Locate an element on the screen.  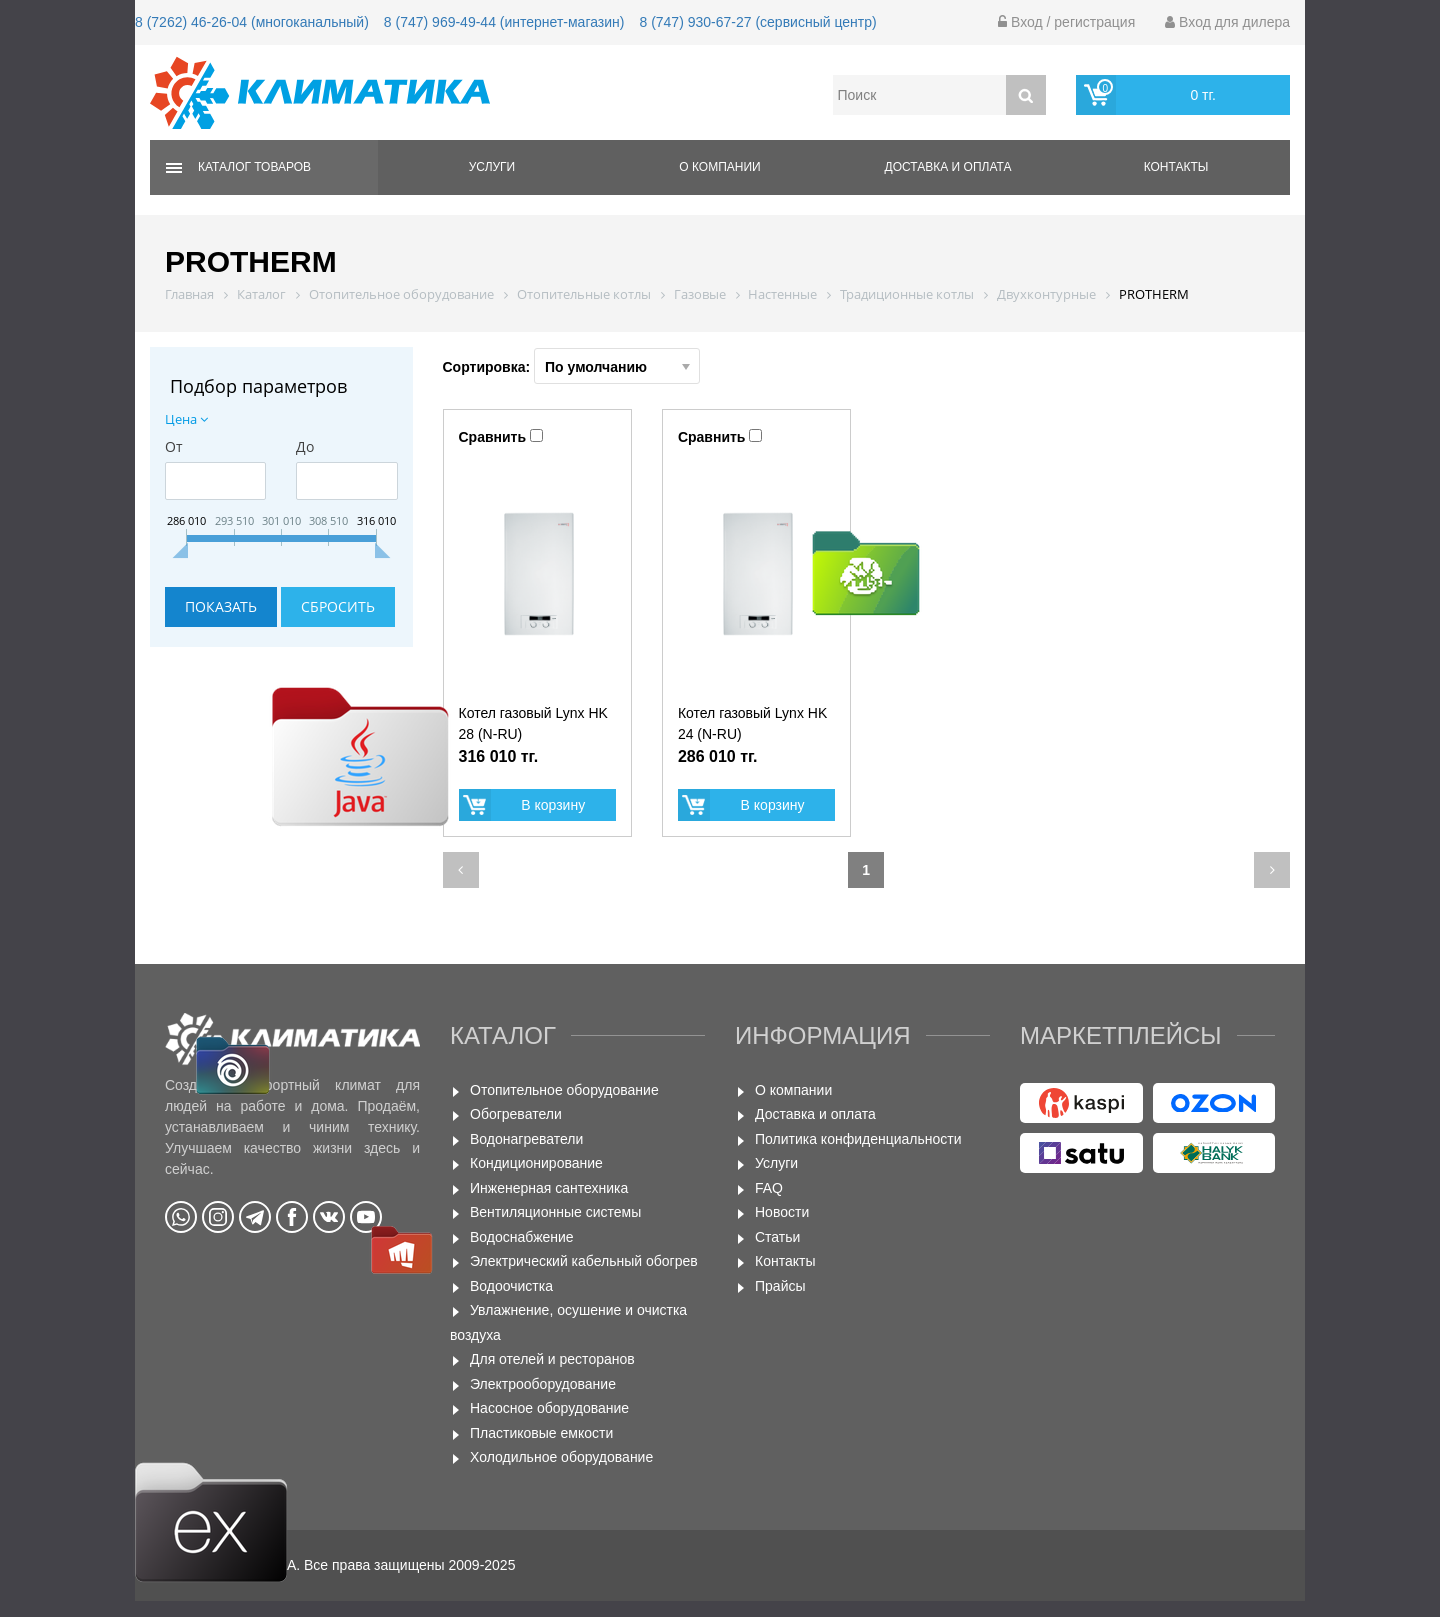
folder containing express.js project files is located at coordinates (210, 1526).